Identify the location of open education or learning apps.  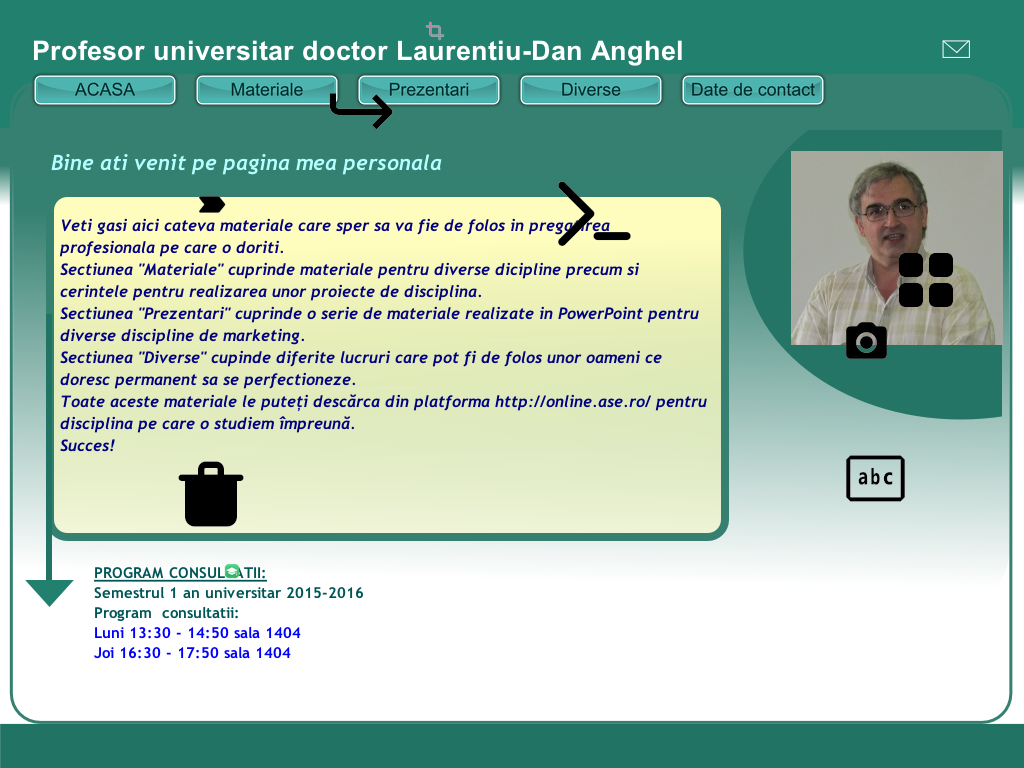
(232, 571).